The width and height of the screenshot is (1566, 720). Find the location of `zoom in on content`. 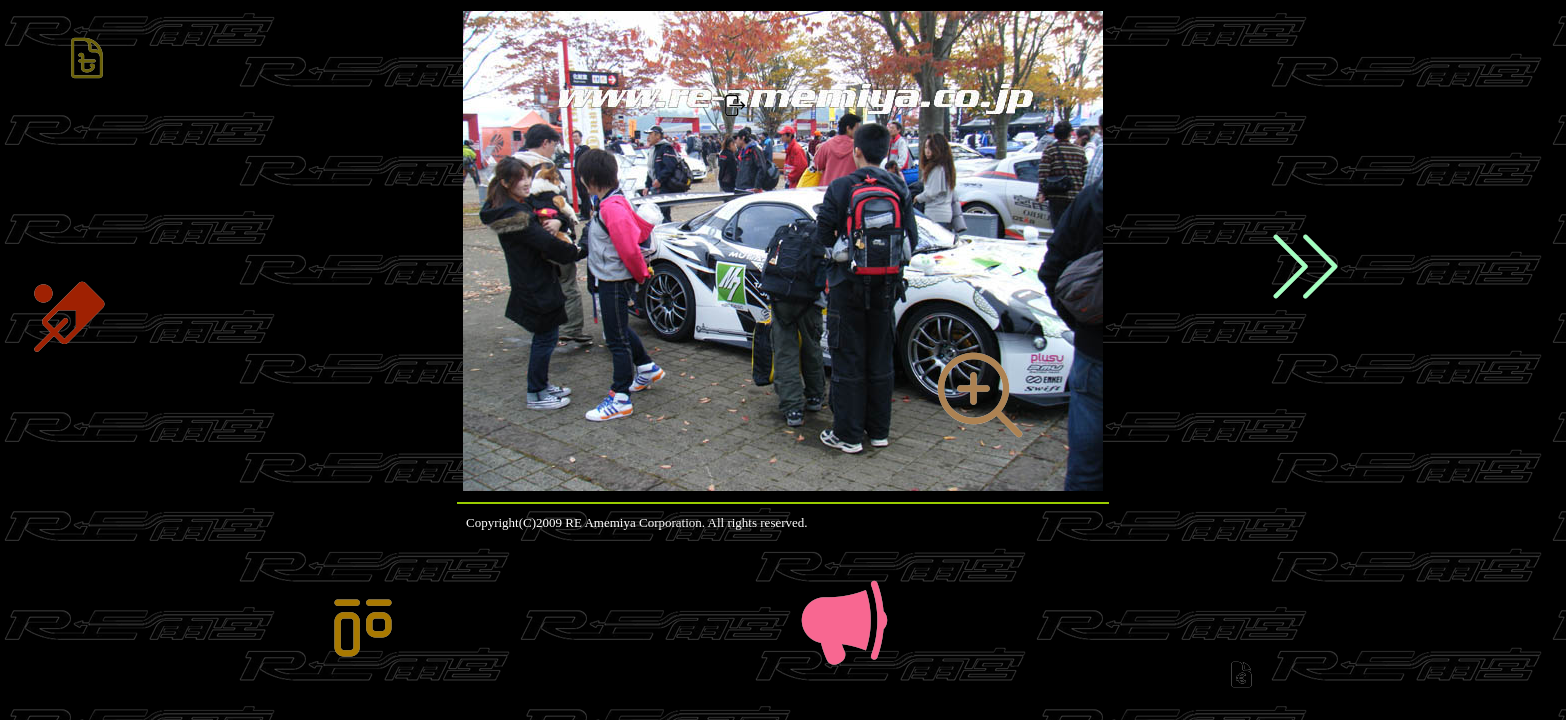

zoom in on content is located at coordinates (980, 395).